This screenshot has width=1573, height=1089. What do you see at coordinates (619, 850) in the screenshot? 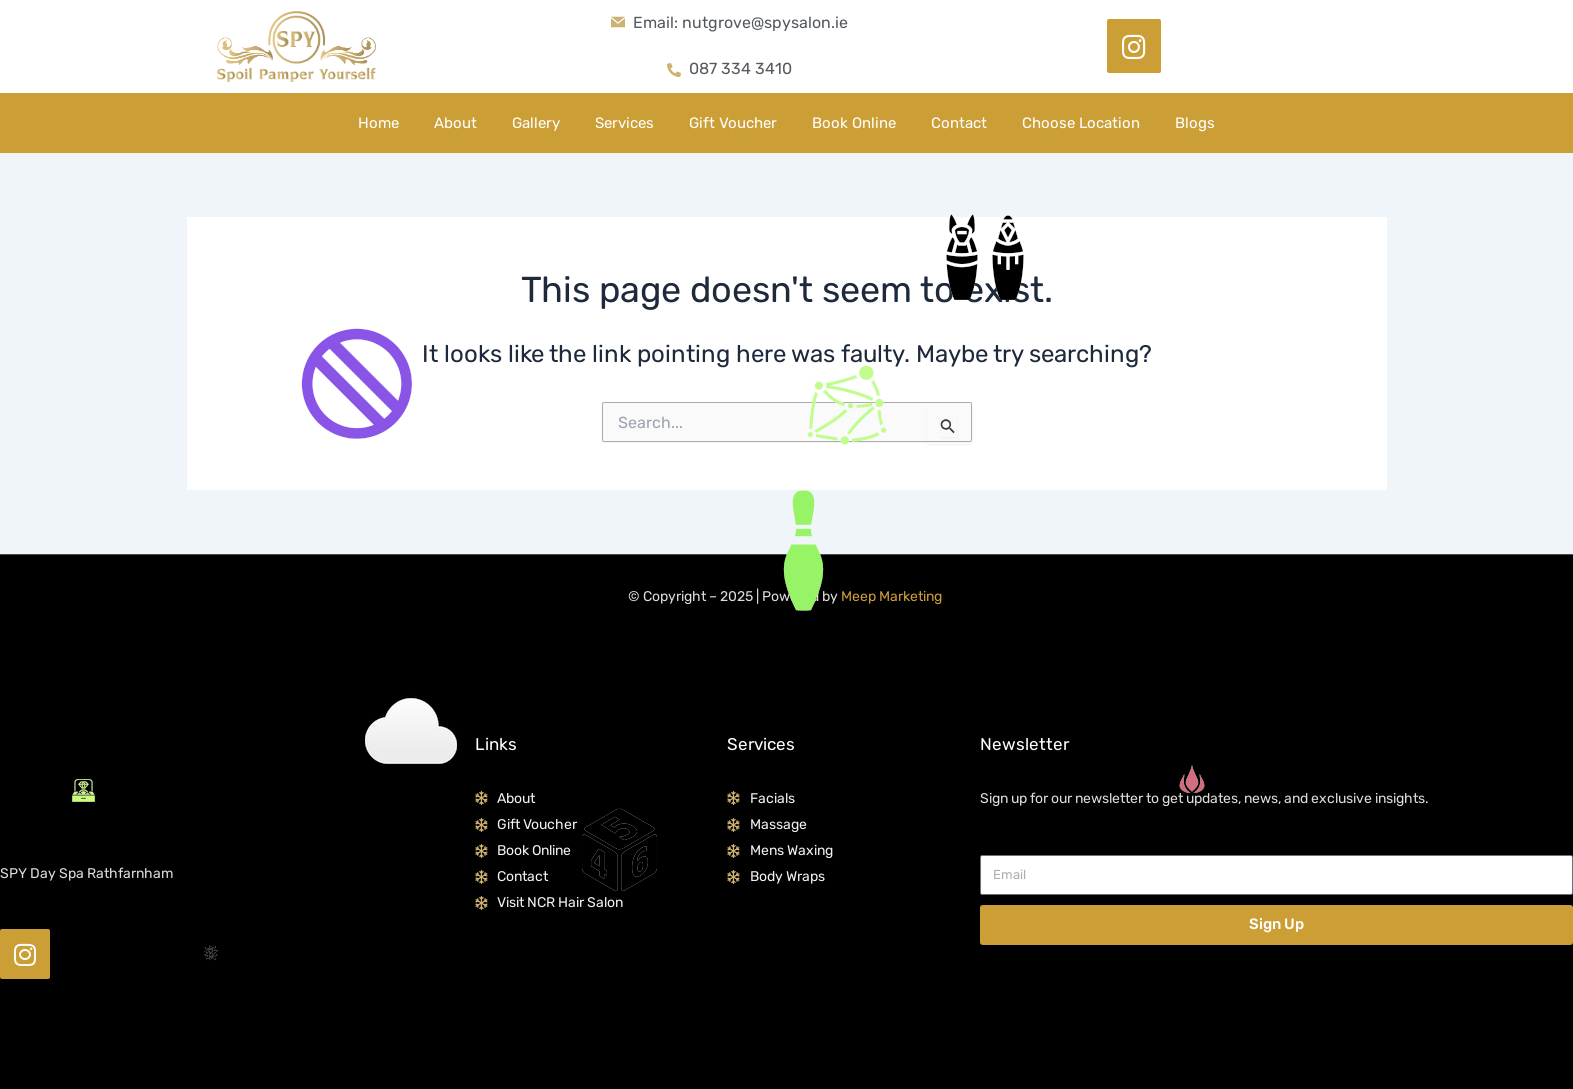
I see `roll the dice or start a random action` at bounding box center [619, 850].